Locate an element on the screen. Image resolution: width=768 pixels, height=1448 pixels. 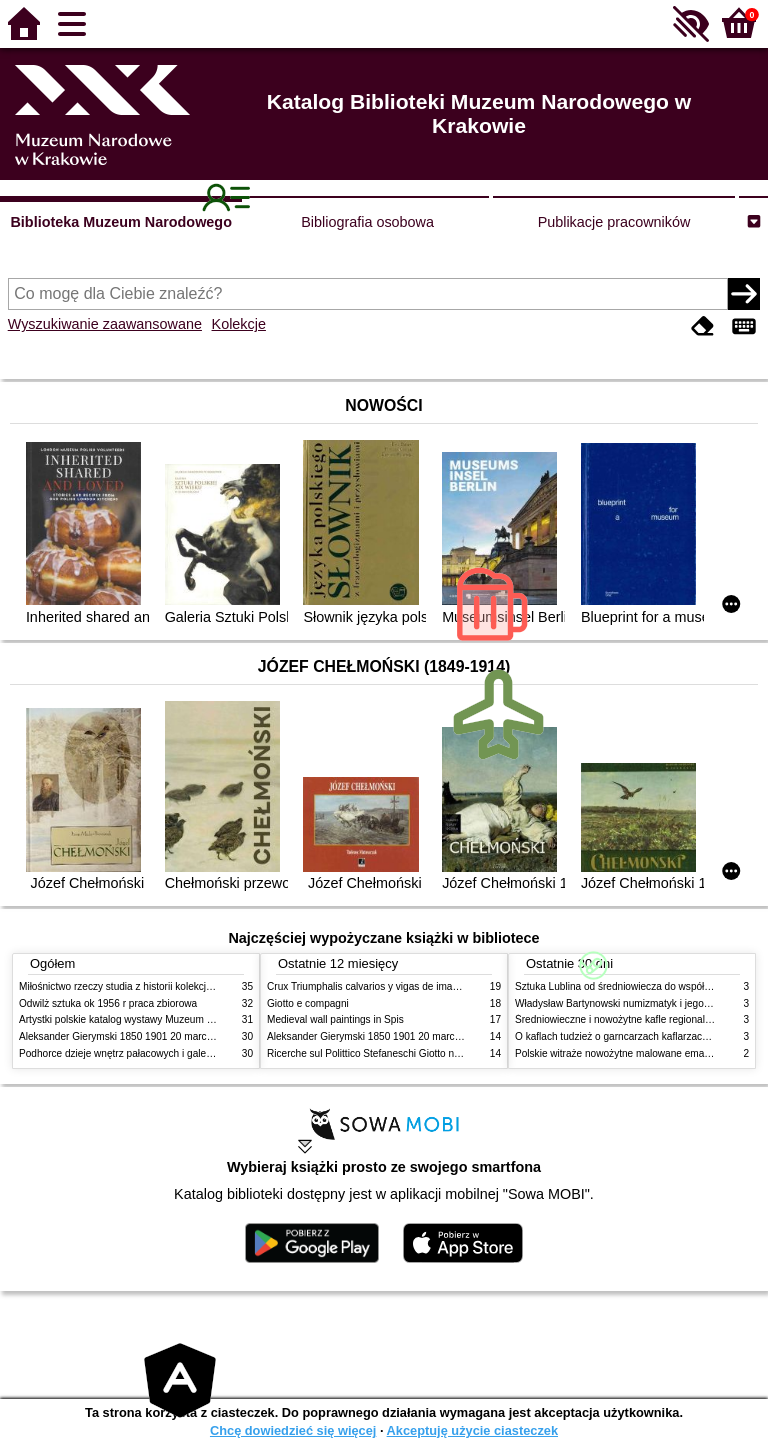
open Steam gaming platform is located at coordinates (593, 965).